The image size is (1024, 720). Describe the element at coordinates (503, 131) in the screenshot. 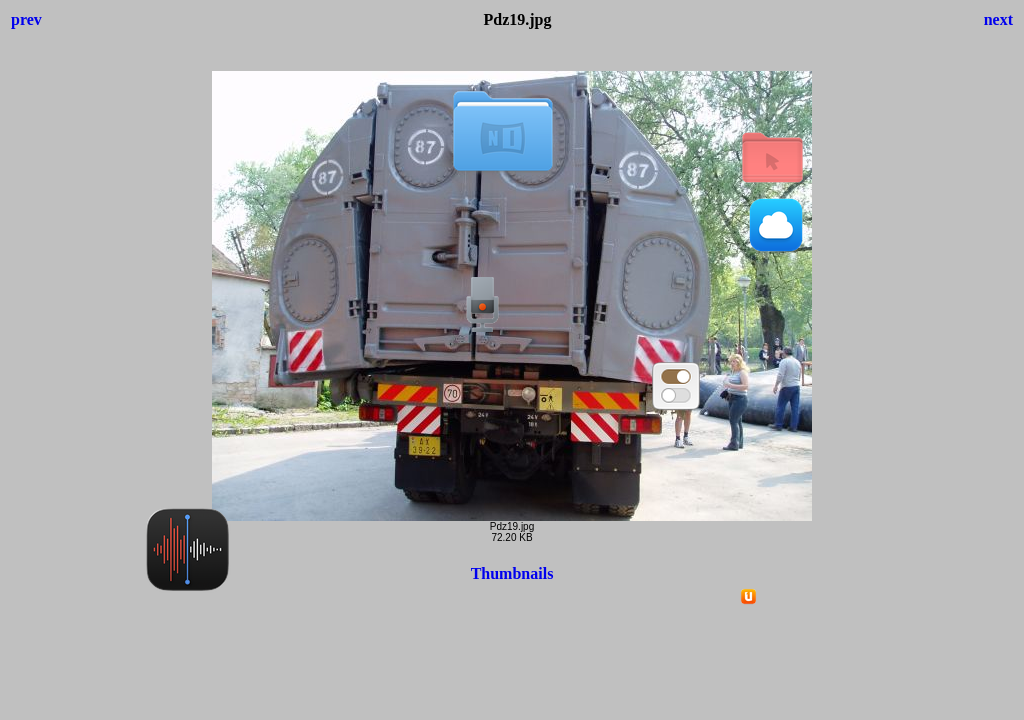

I see `open Native Instruments folder` at that location.